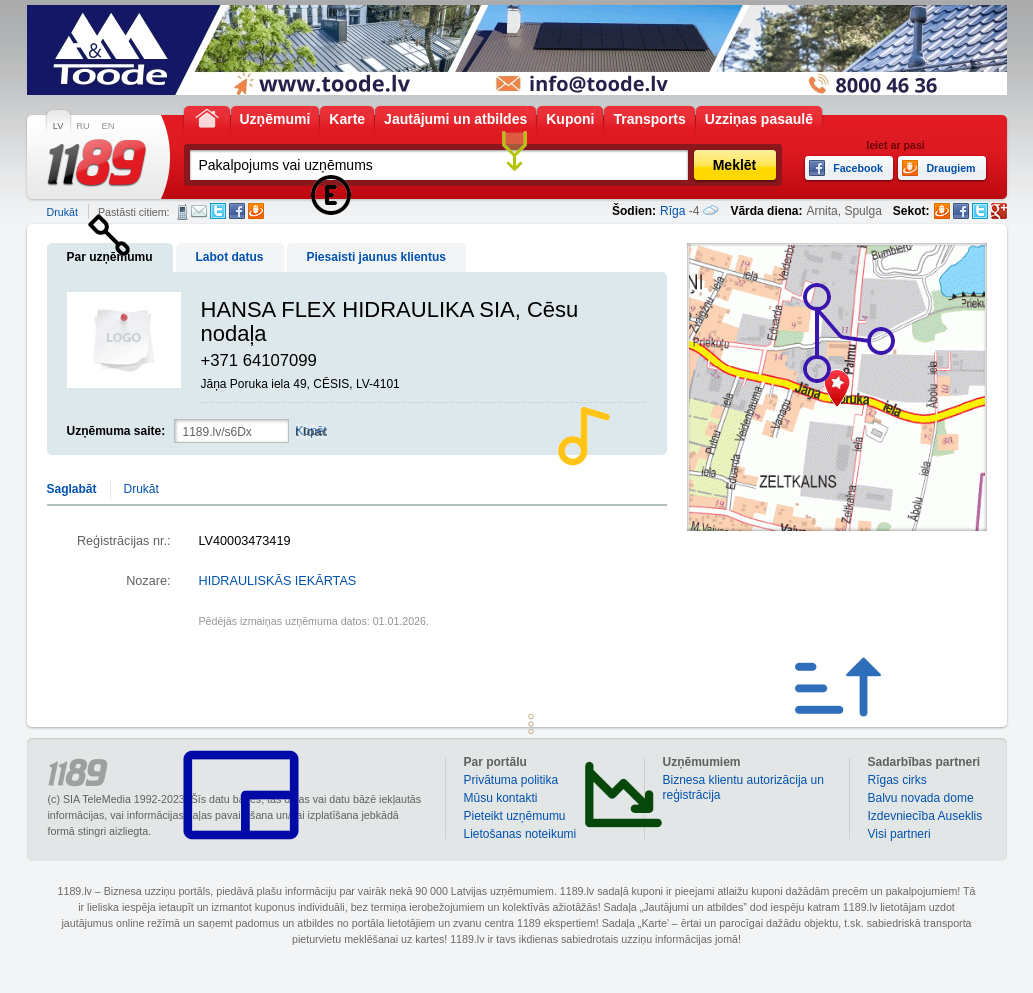  What do you see at coordinates (841, 333) in the screenshot?
I see `merge branches in version control` at bounding box center [841, 333].